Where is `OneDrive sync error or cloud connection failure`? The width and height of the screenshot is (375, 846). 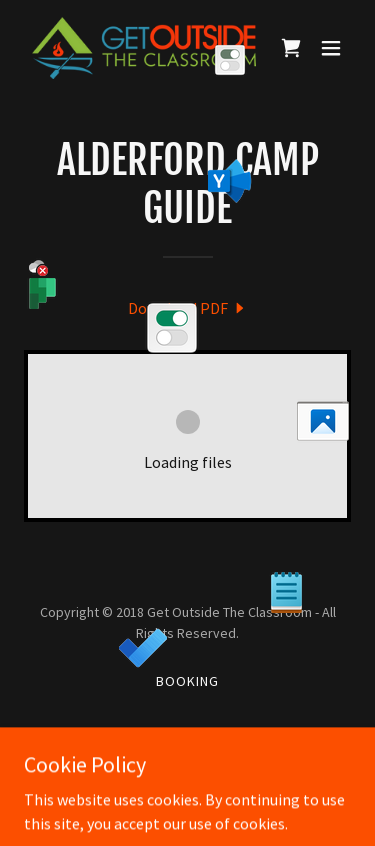 OneDrive sync error or cloud connection failure is located at coordinates (38, 266).